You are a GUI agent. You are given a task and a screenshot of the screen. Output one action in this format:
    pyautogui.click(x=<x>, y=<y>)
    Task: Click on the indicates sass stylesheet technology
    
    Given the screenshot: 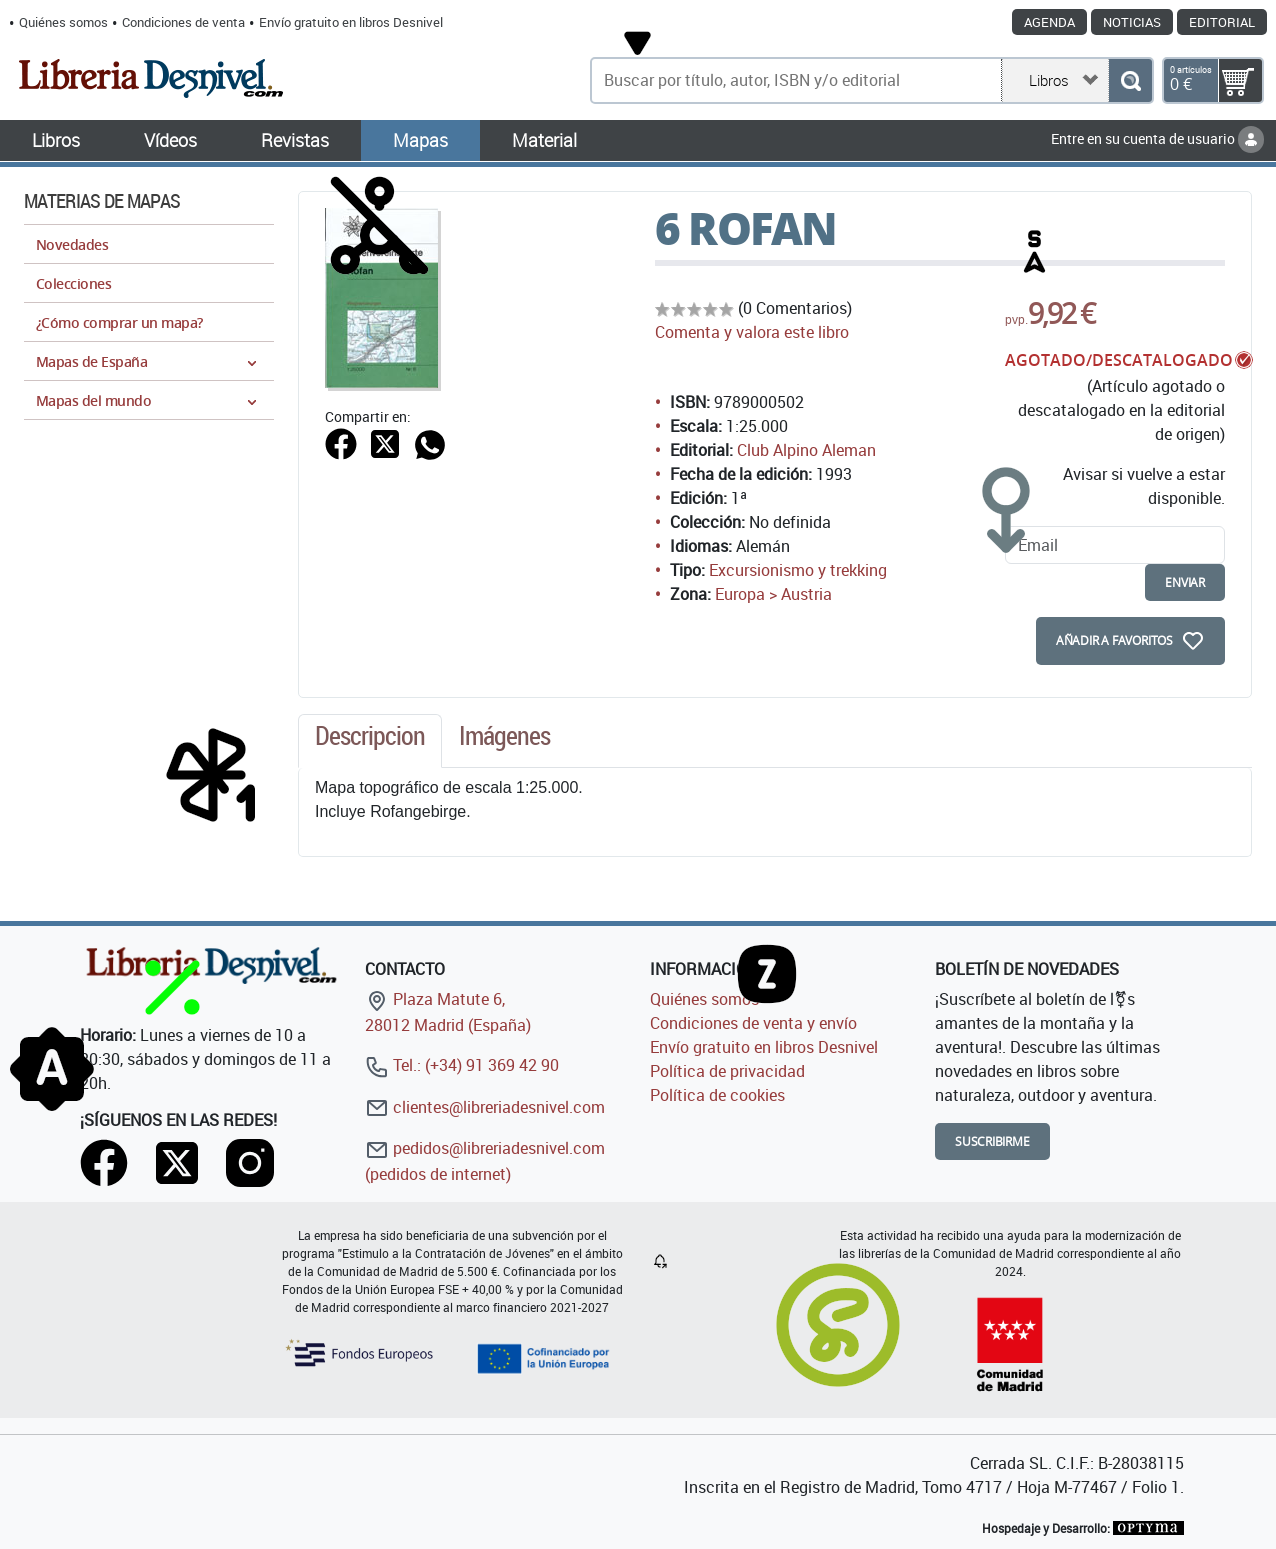 What is the action you would take?
    pyautogui.click(x=838, y=1325)
    